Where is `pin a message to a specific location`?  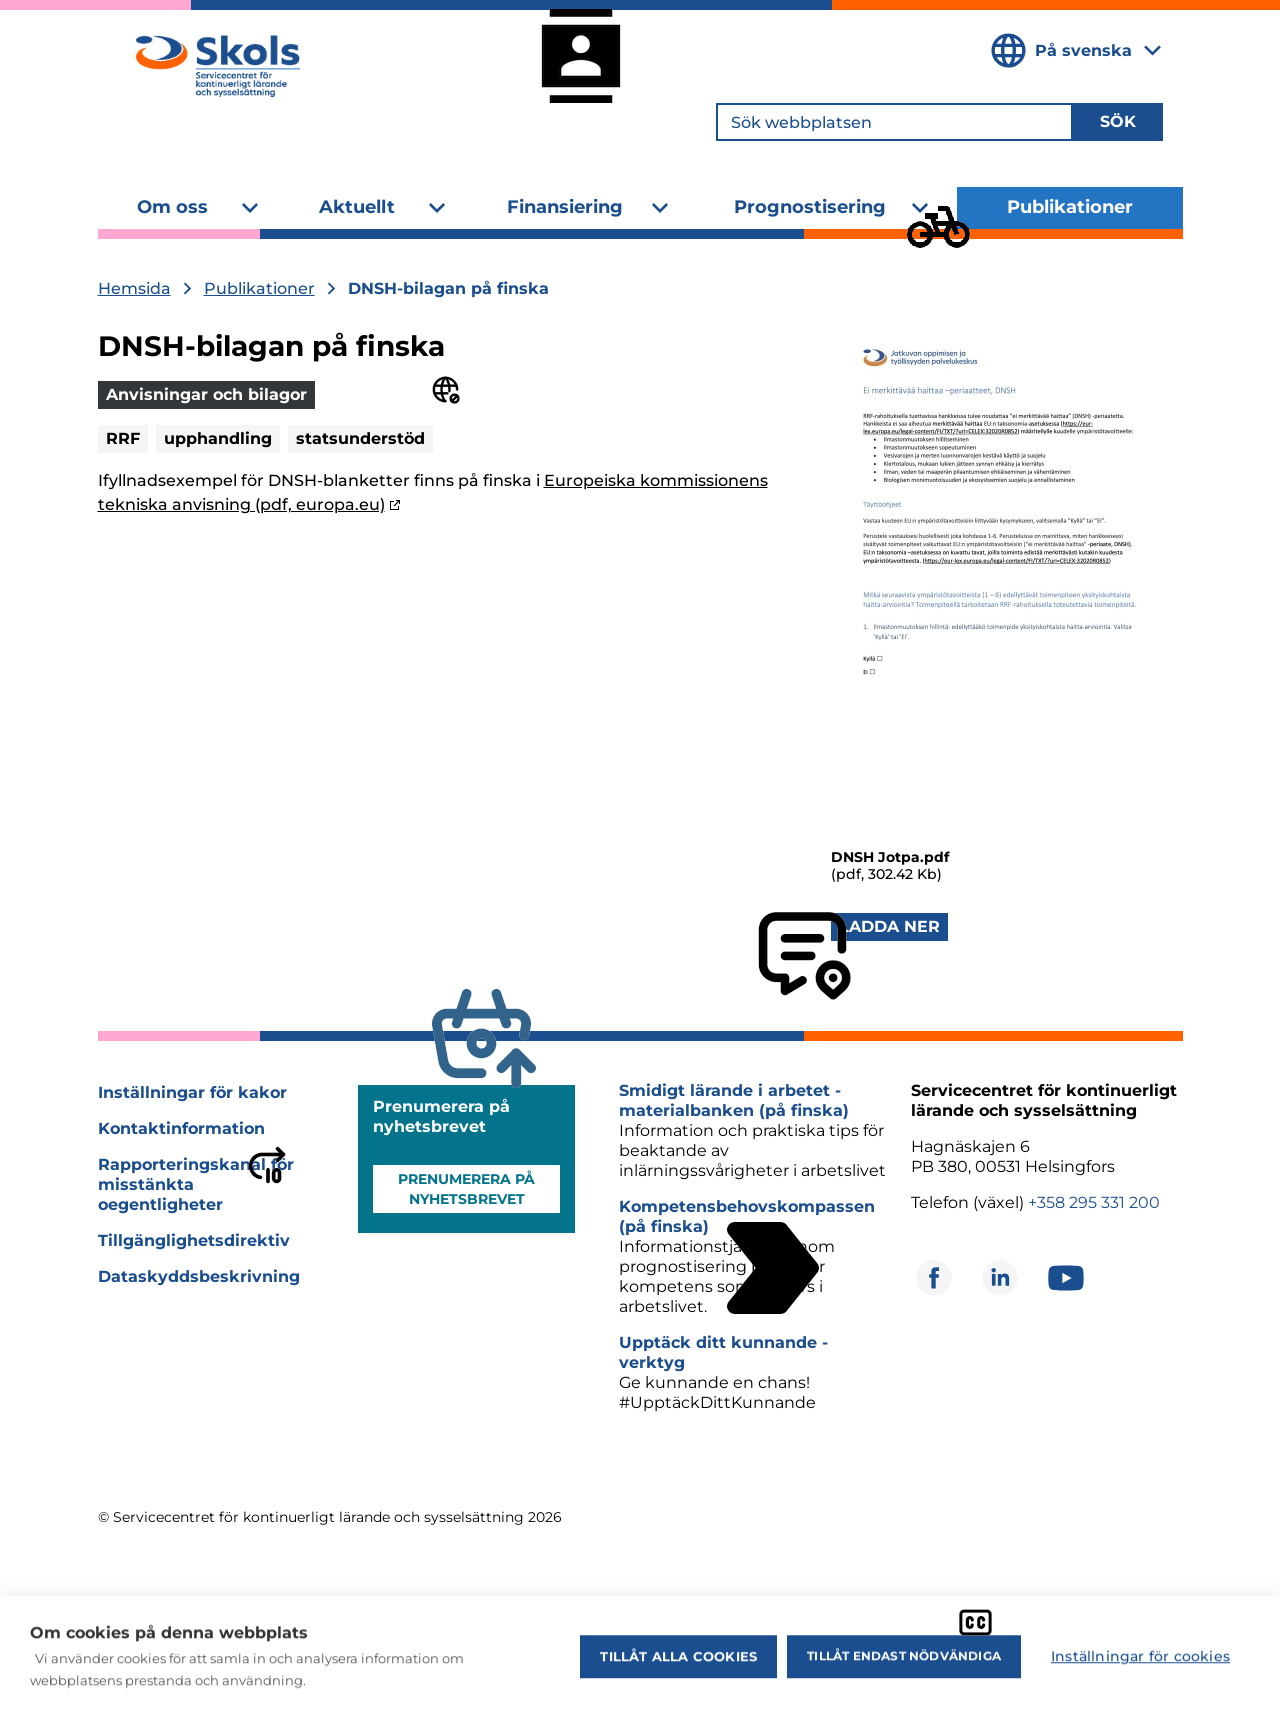
pin a message to a specific location is located at coordinates (802, 951).